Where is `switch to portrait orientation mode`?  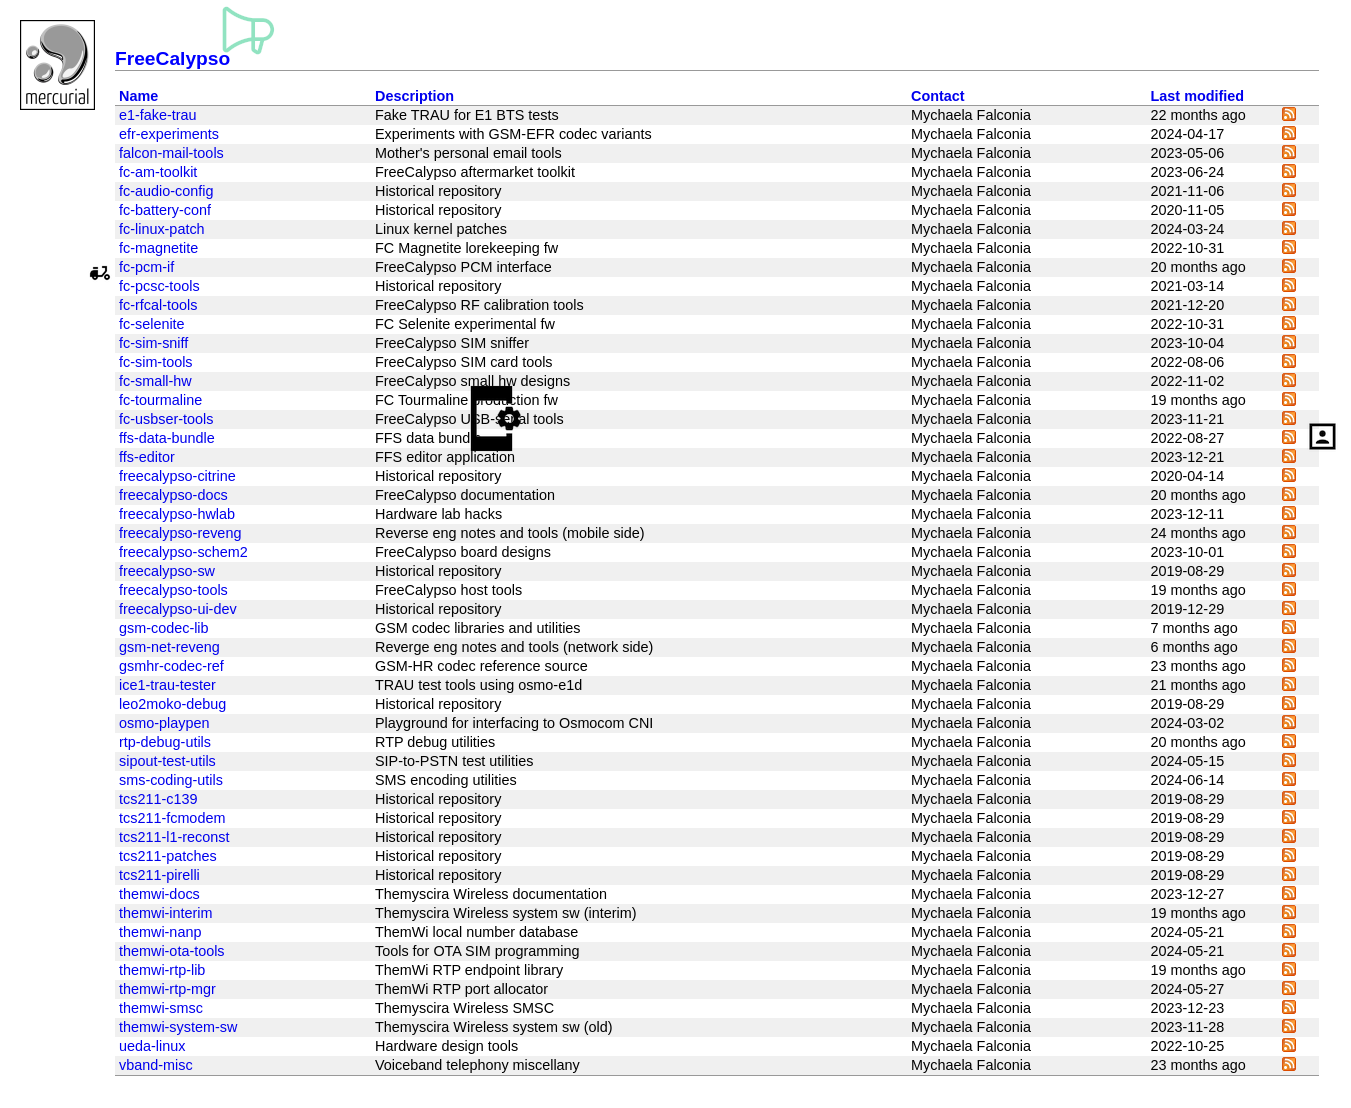
switch to portrait orientation mode is located at coordinates (1322, 436).